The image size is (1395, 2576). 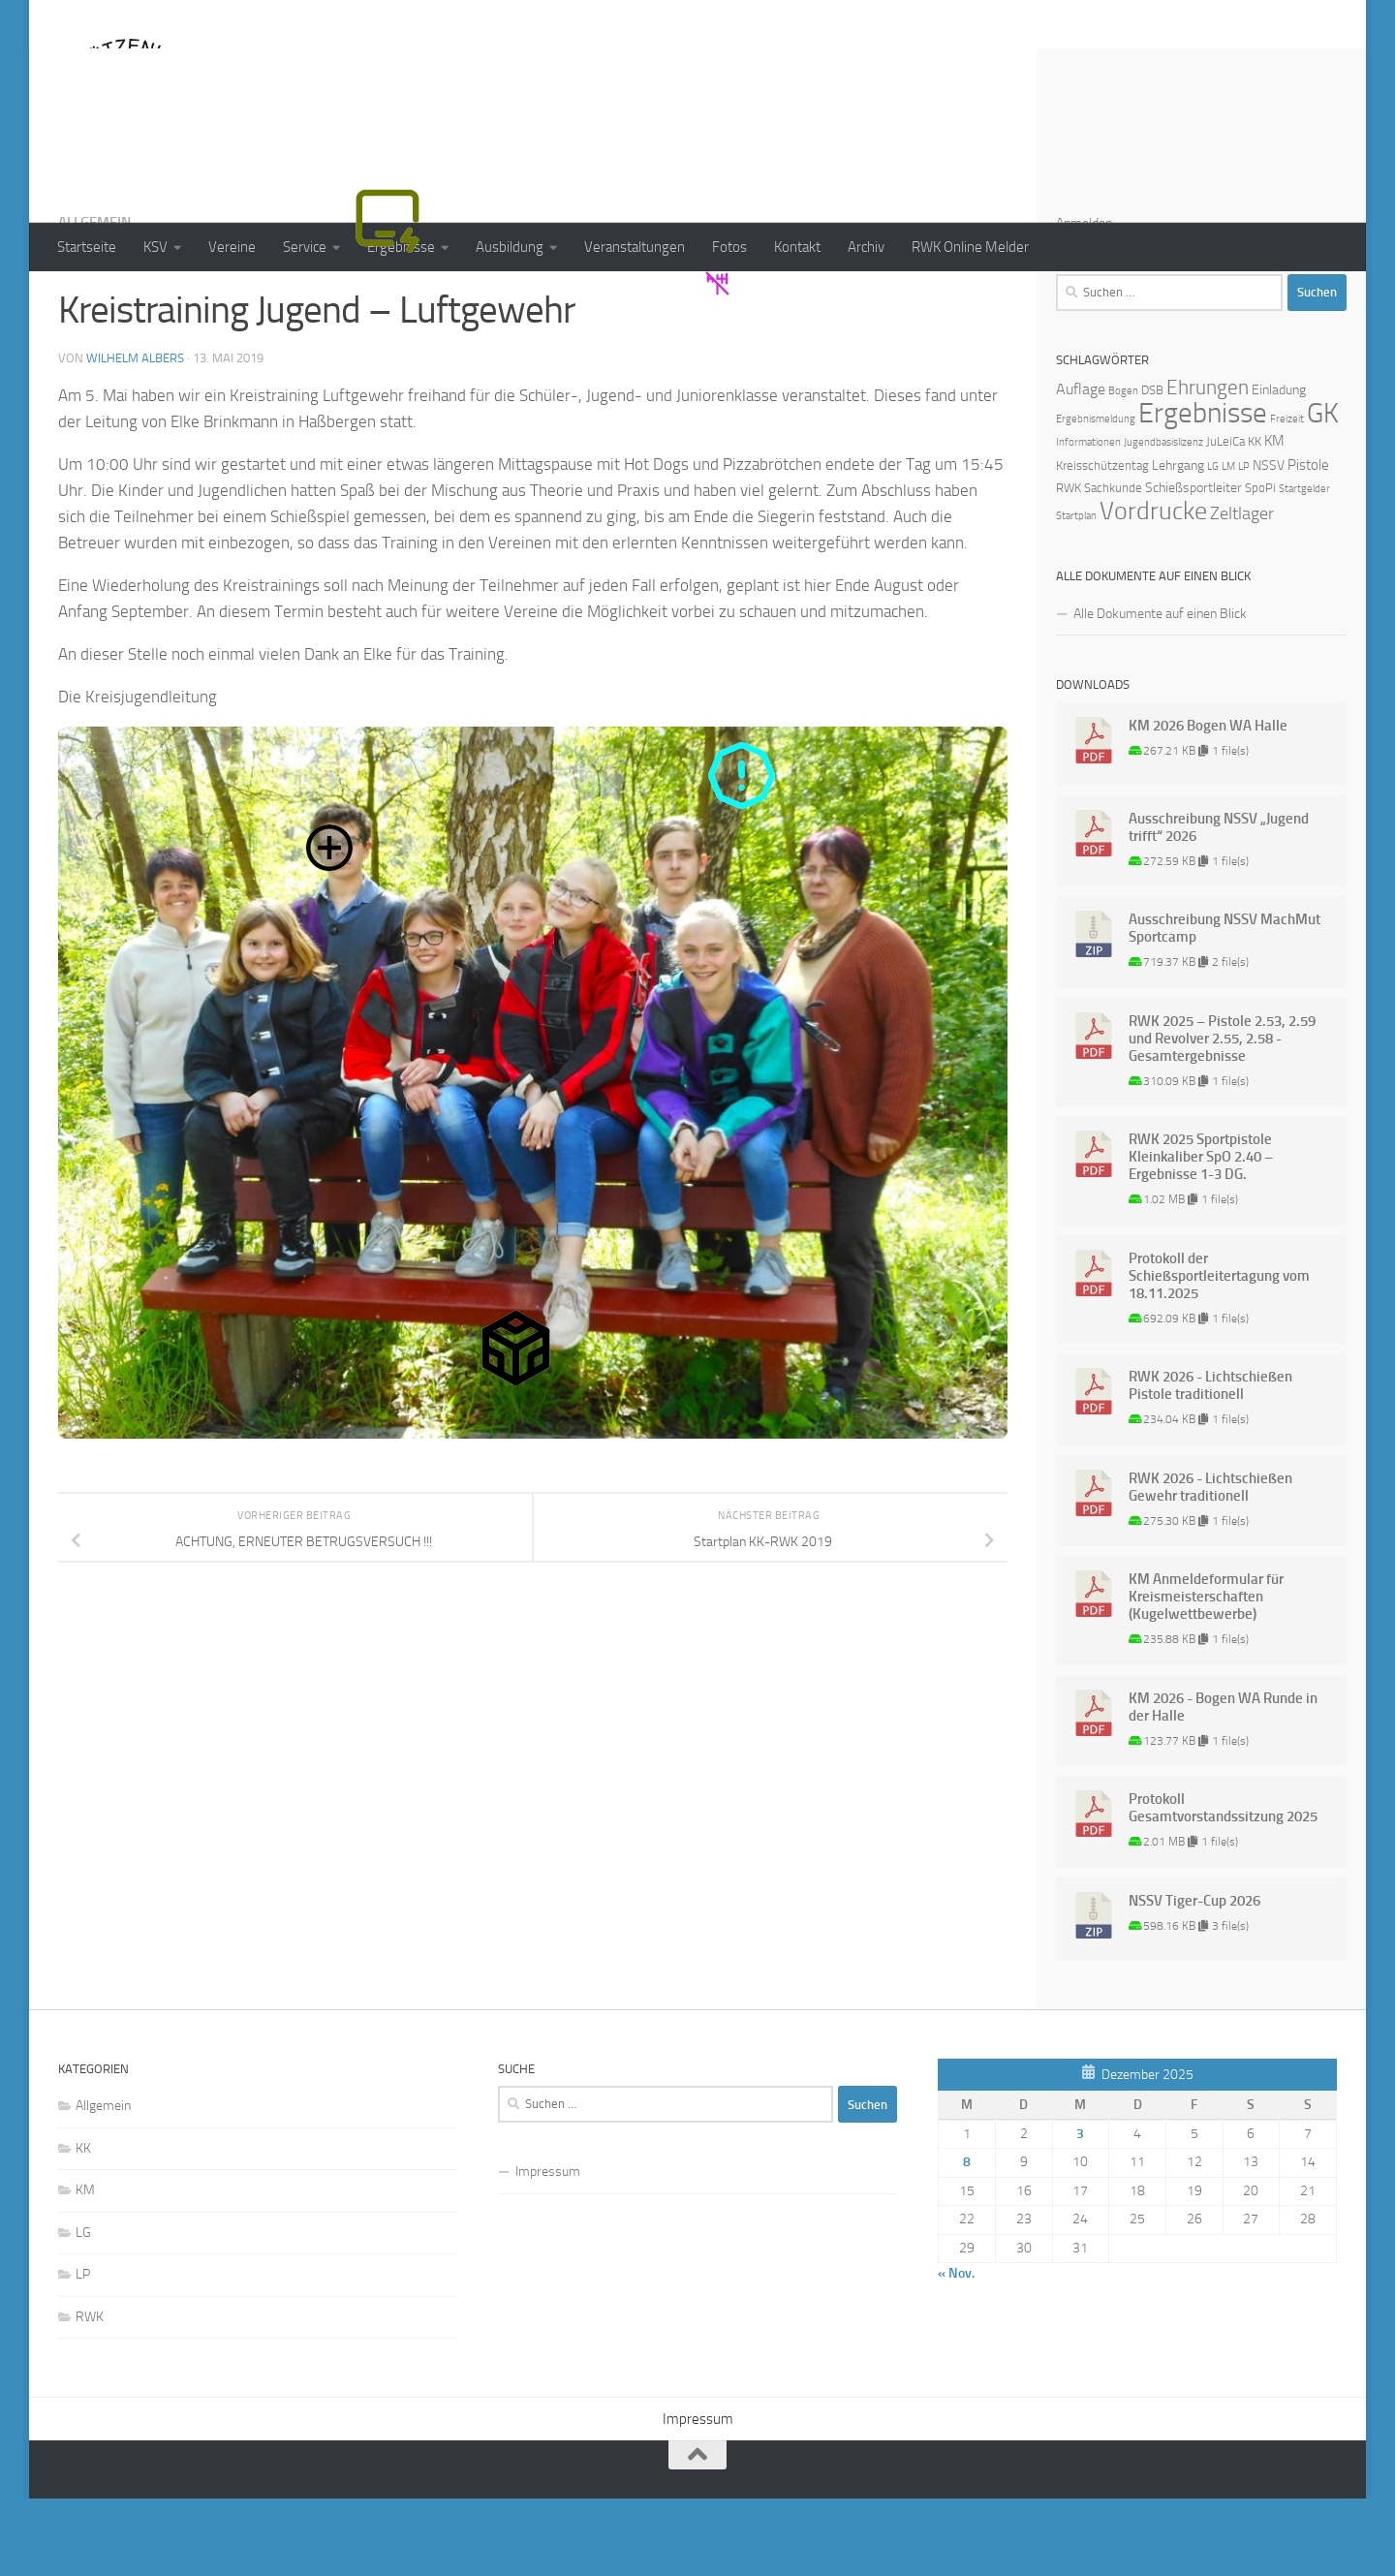 I want to click on tablet charging in landscape mode, so click(x=388, y=218).